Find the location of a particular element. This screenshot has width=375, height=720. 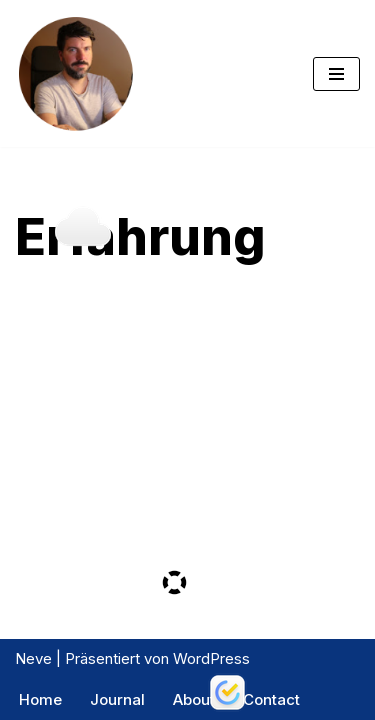

open ticktick task manager app is located at coordinates (227, 692).